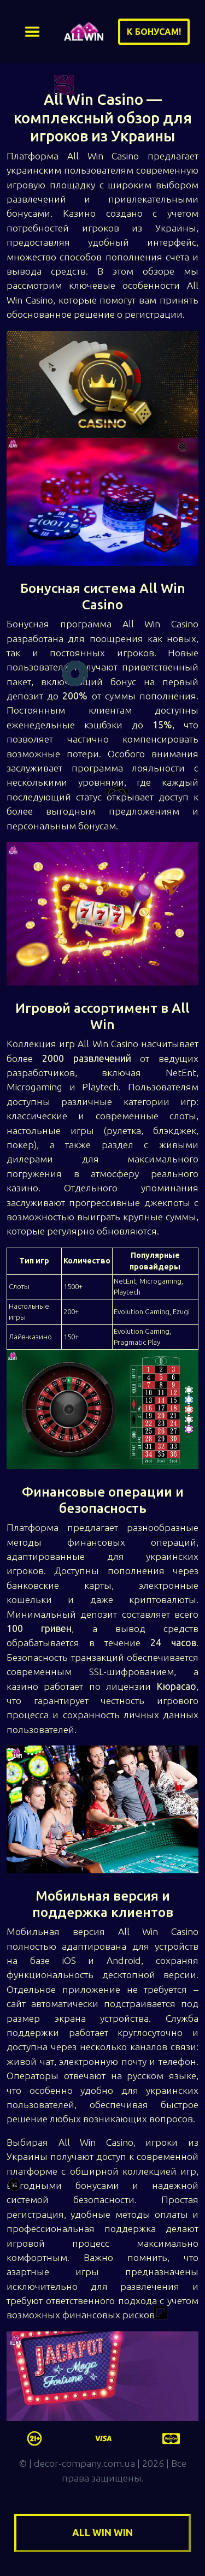 The height and width of the screenshot is (2576, 205). Describe the element at coordinates (171, 887) in the screenshot. I see `freenet brand logo` at that location.